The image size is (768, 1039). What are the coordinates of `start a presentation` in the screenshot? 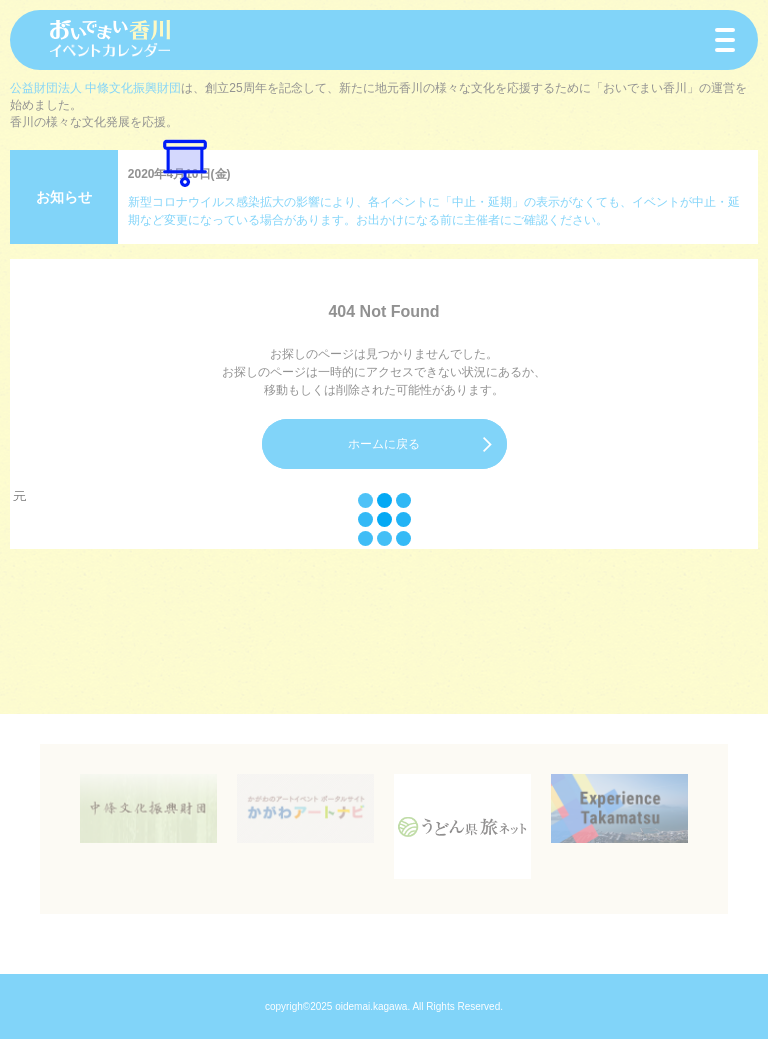 It's located at (185, 160).